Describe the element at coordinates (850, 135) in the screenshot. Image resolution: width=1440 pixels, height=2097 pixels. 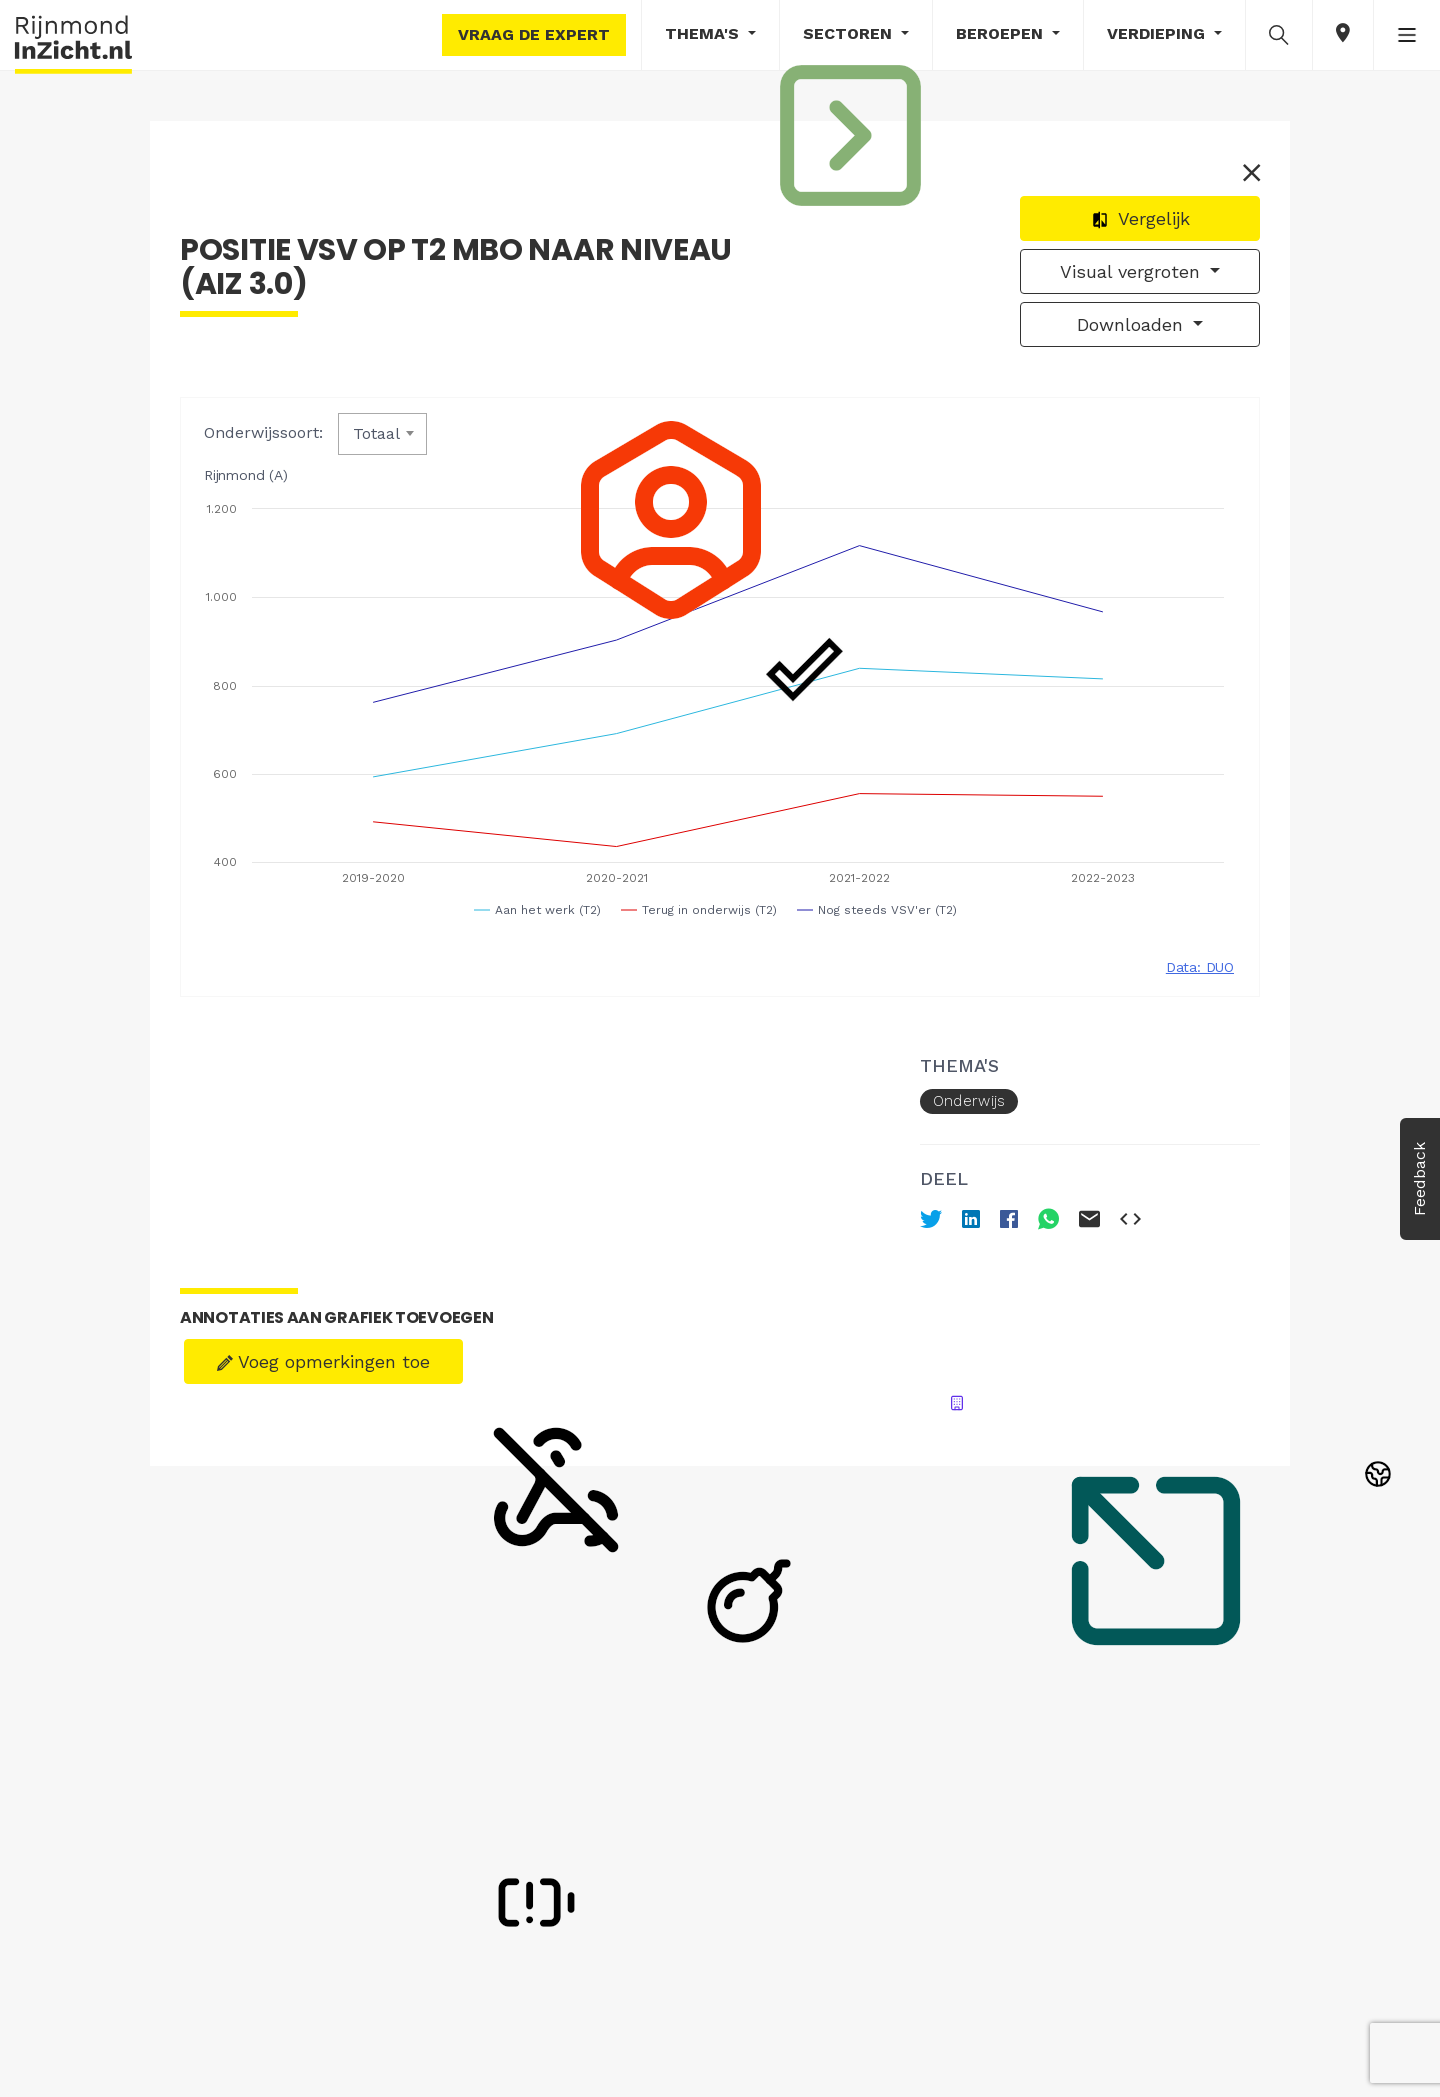
I see `navigate to the next item or page` at that location.